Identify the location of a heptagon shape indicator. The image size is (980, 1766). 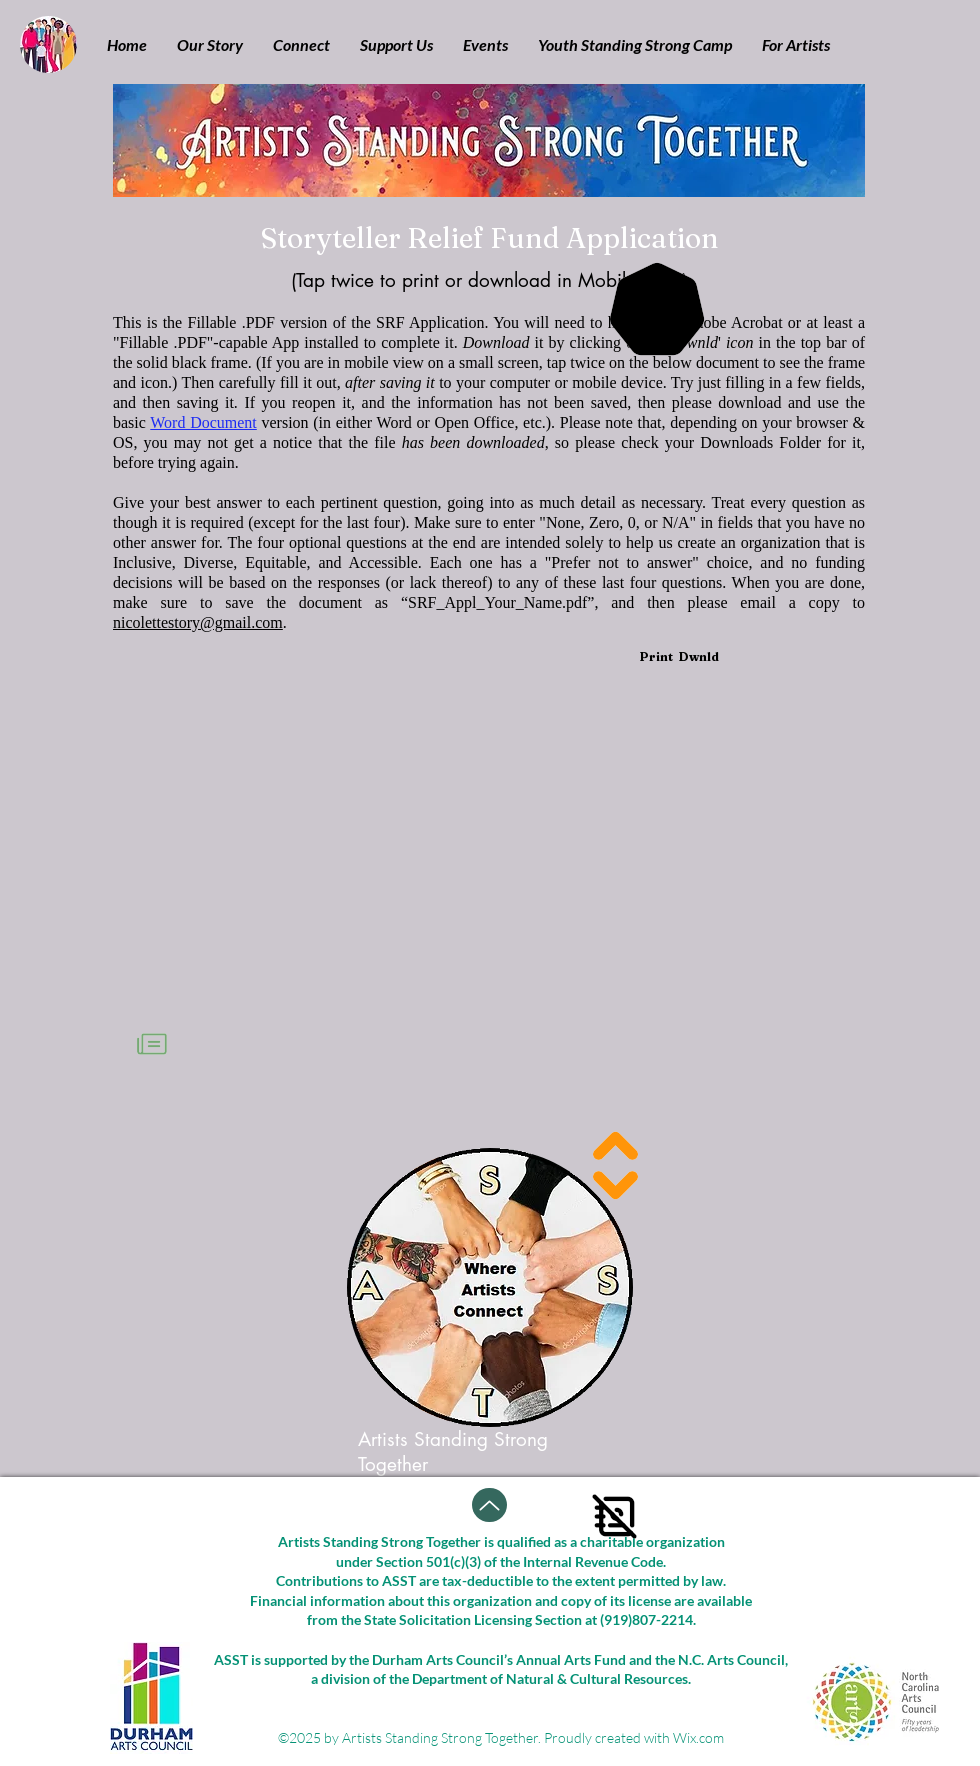
(657, 312).